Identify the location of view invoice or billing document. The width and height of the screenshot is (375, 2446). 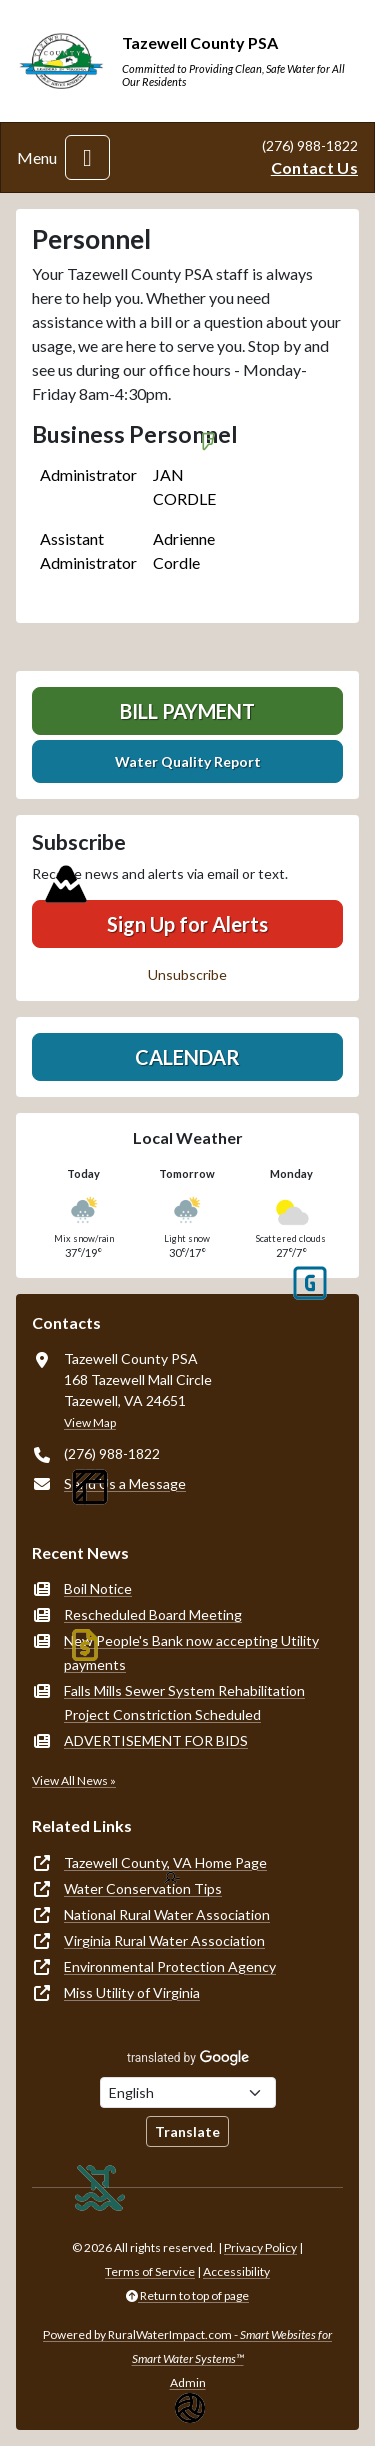
(85, 1645).